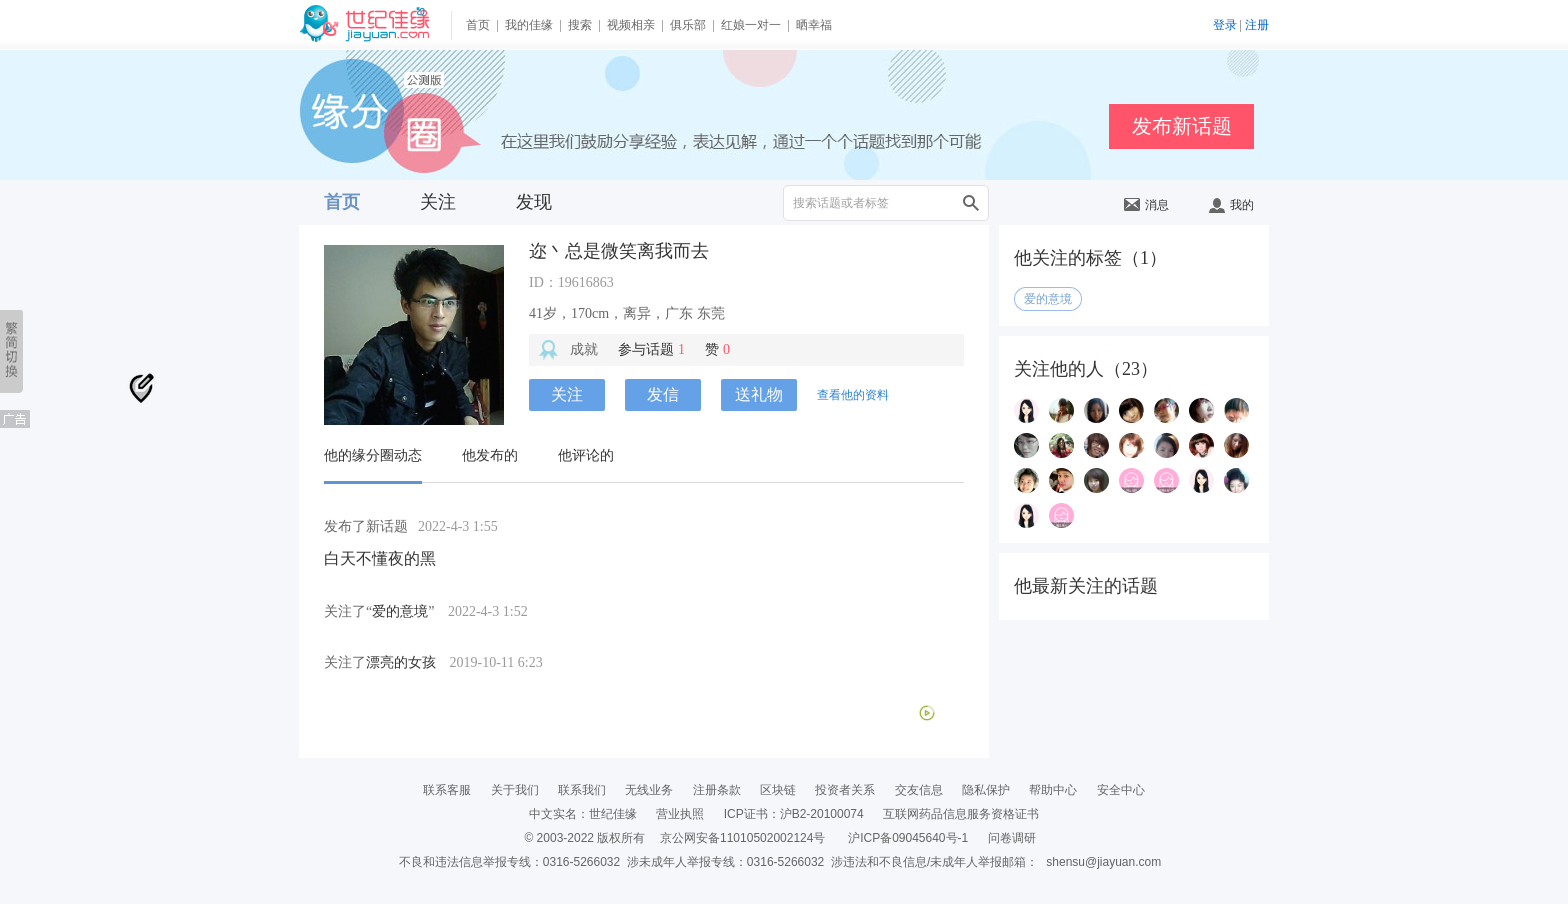 The height and width of the screenshot is (904, 1568). Describe the element at coordinates (1109, 356) in the screenshot. I see `scroll to top of page` at that location.